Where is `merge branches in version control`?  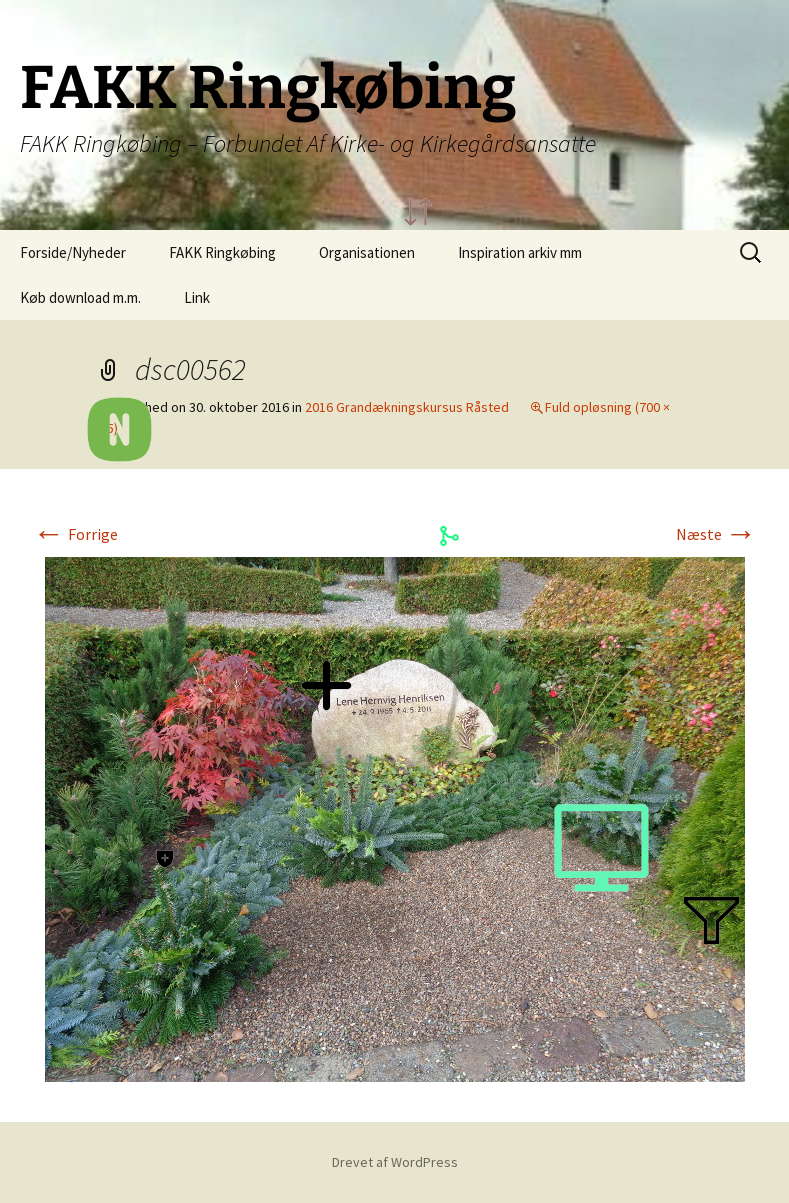 merge branches in version control is located at coordinates (448, 536).